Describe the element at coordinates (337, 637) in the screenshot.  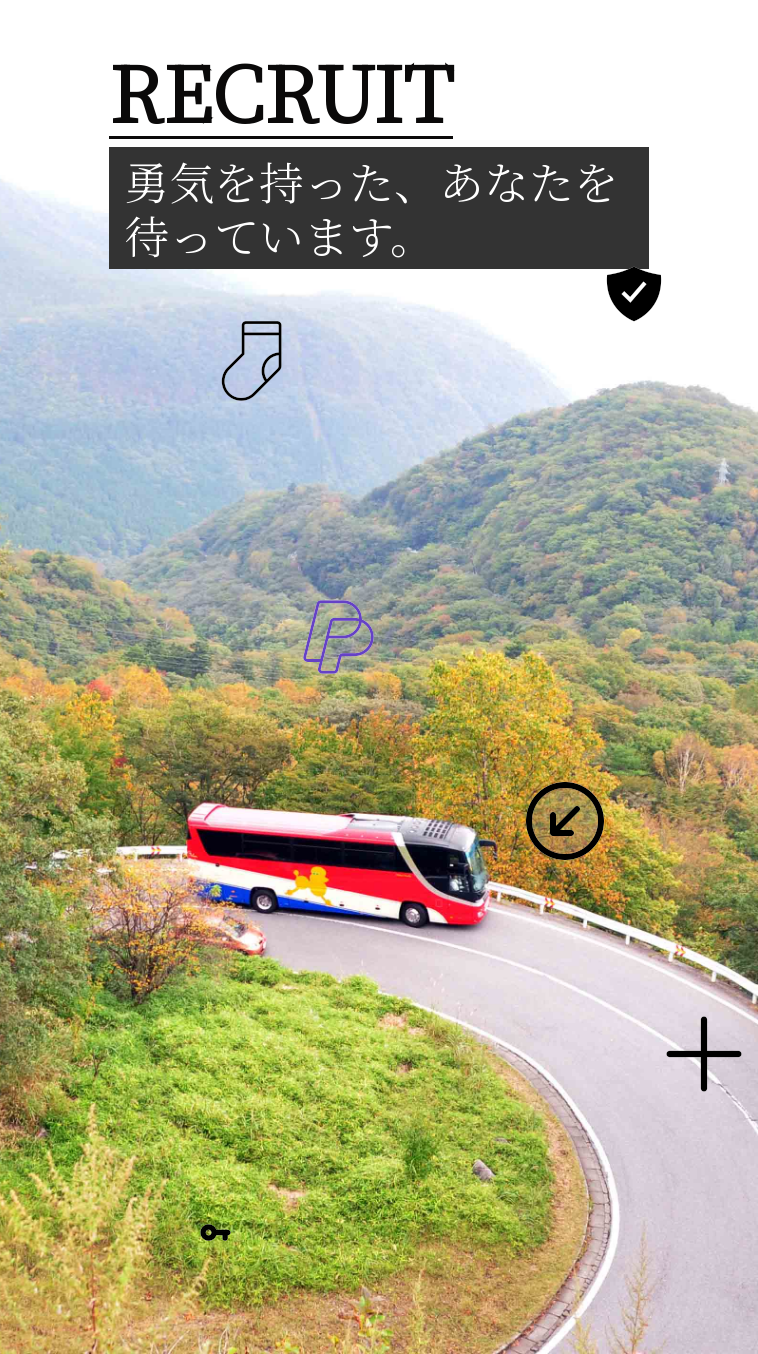
I see `pay with paypal` at that location.